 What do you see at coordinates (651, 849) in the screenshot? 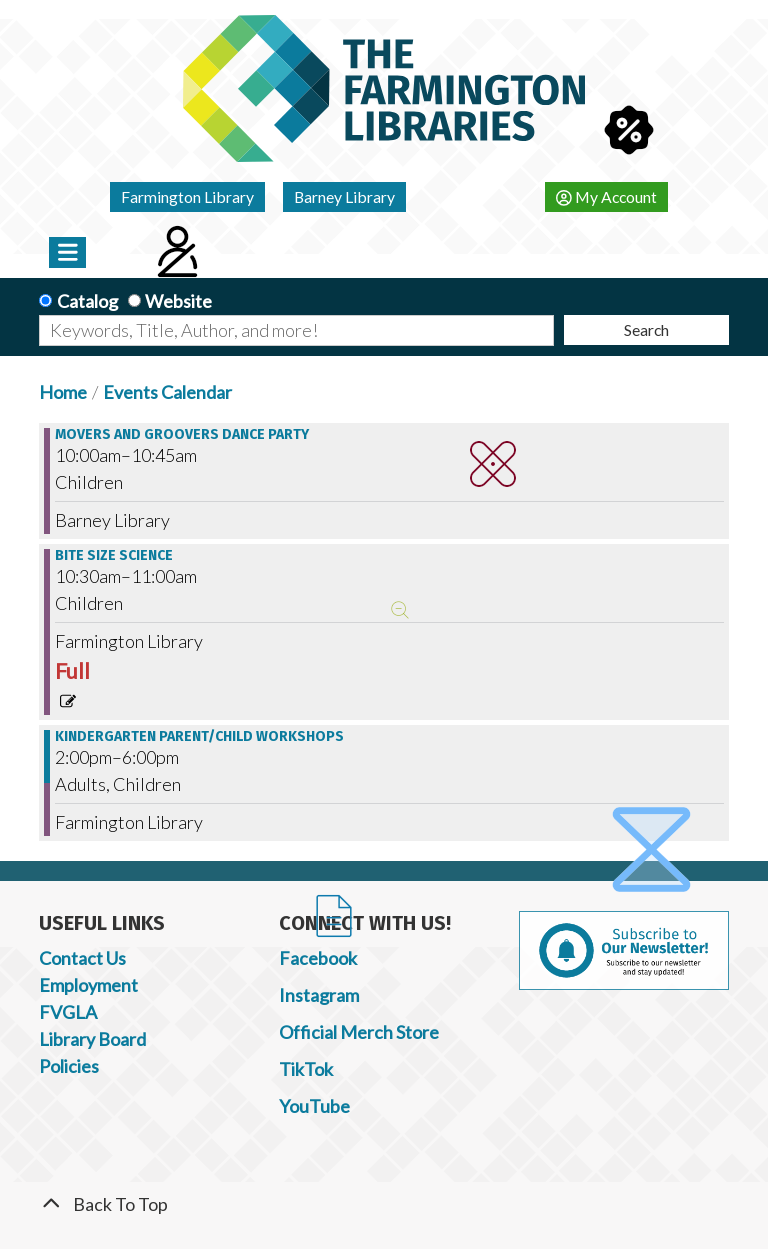
I see `indicates loading or processing in progress` at bounding box center [651, 849].